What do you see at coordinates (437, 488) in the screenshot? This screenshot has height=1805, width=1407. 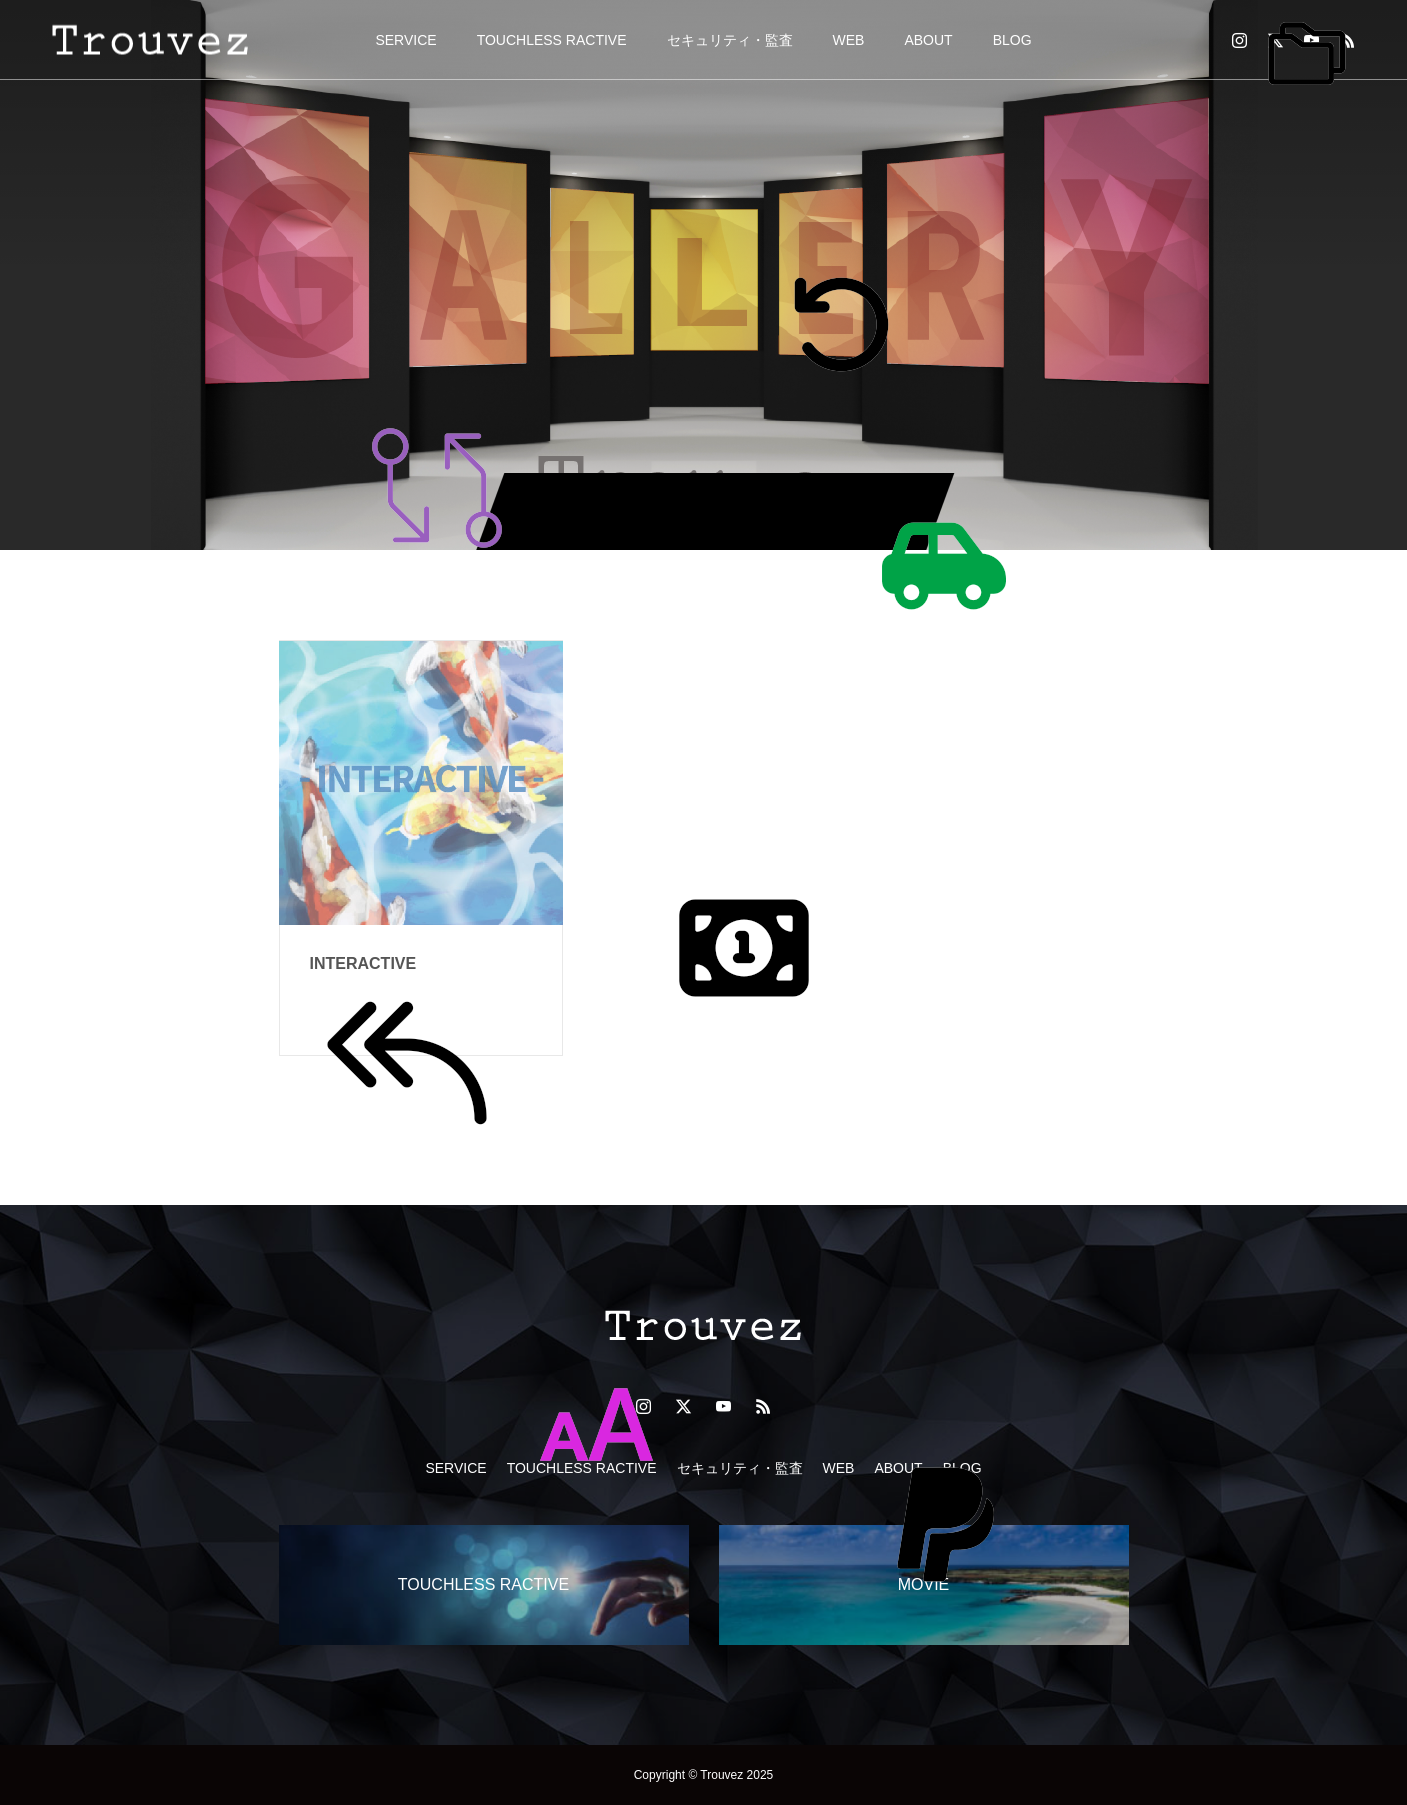 I see `view file differences in version control` at bounding box center [437, 488].